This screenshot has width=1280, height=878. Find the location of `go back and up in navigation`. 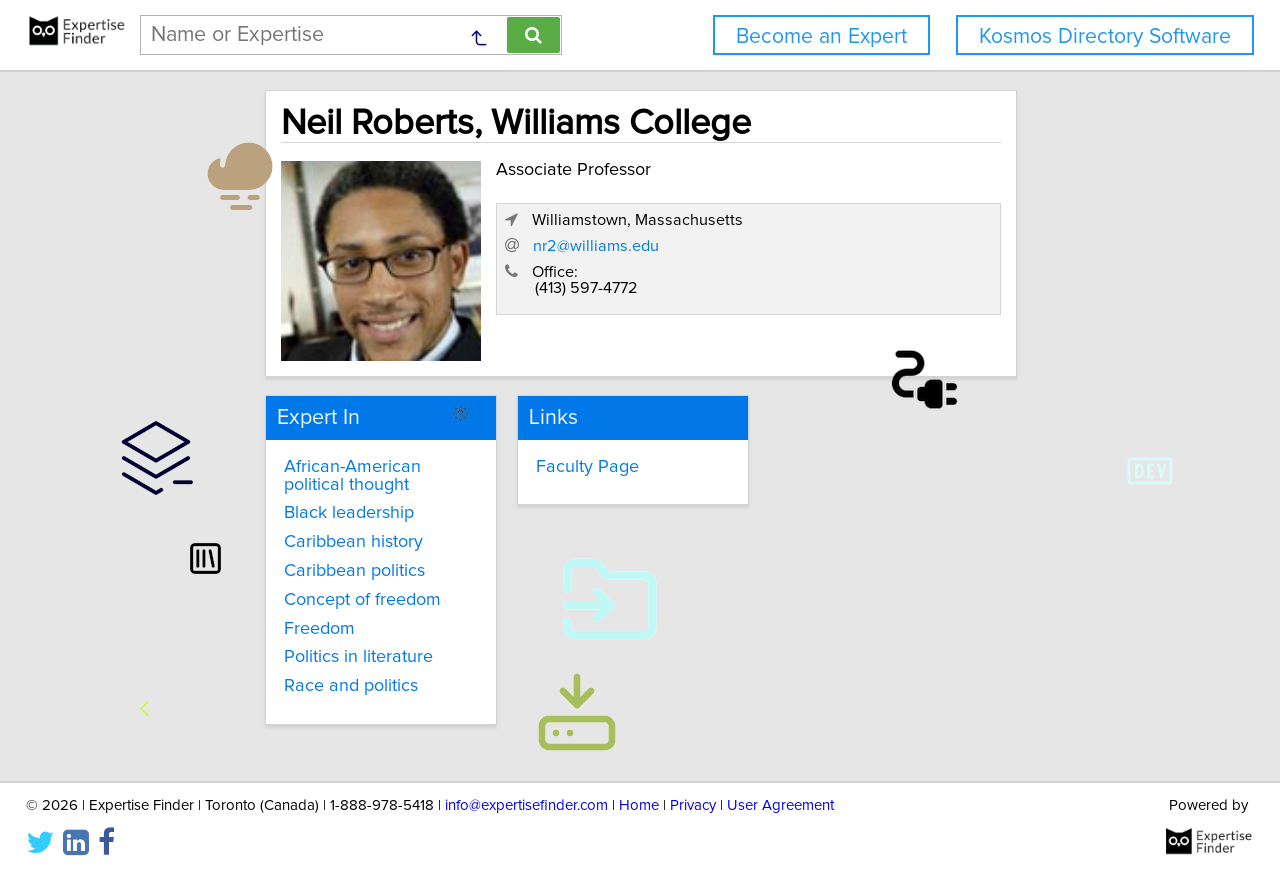

go back and up in navigation is located at coordinates (479, 38).